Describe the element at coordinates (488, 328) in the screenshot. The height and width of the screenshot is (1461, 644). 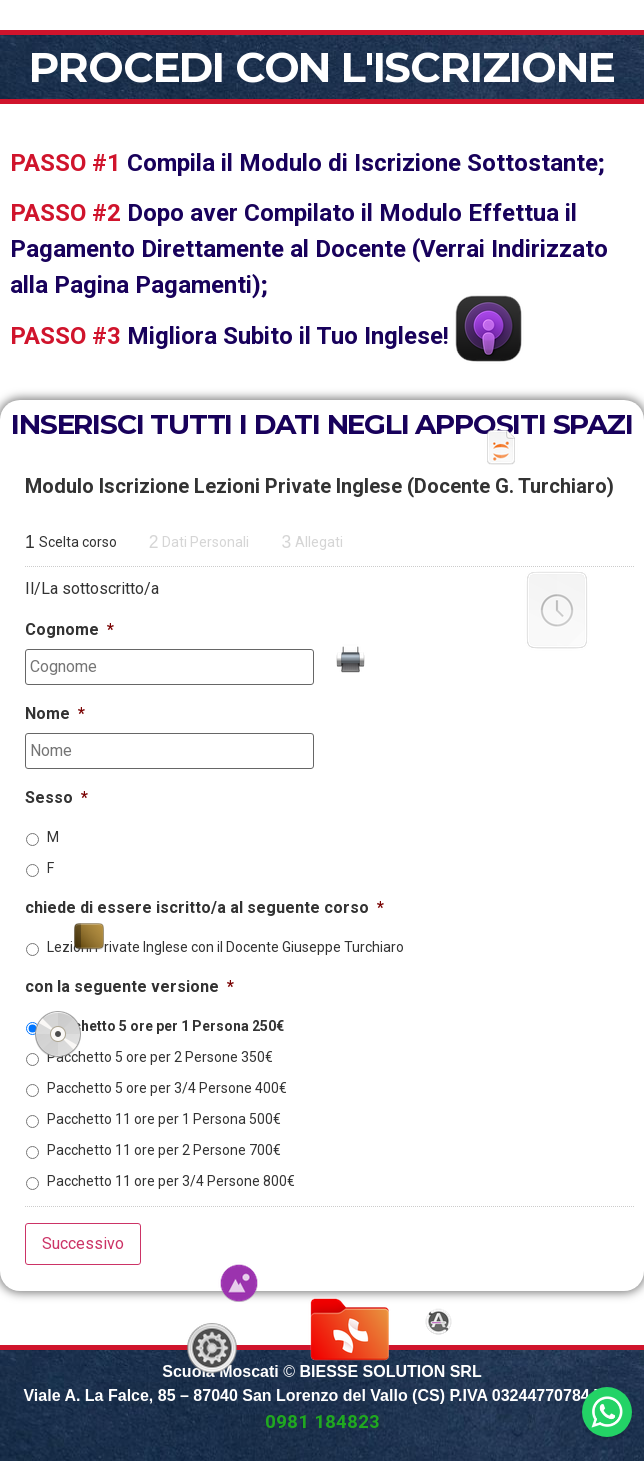
I see `open the podcasts app` at that location.